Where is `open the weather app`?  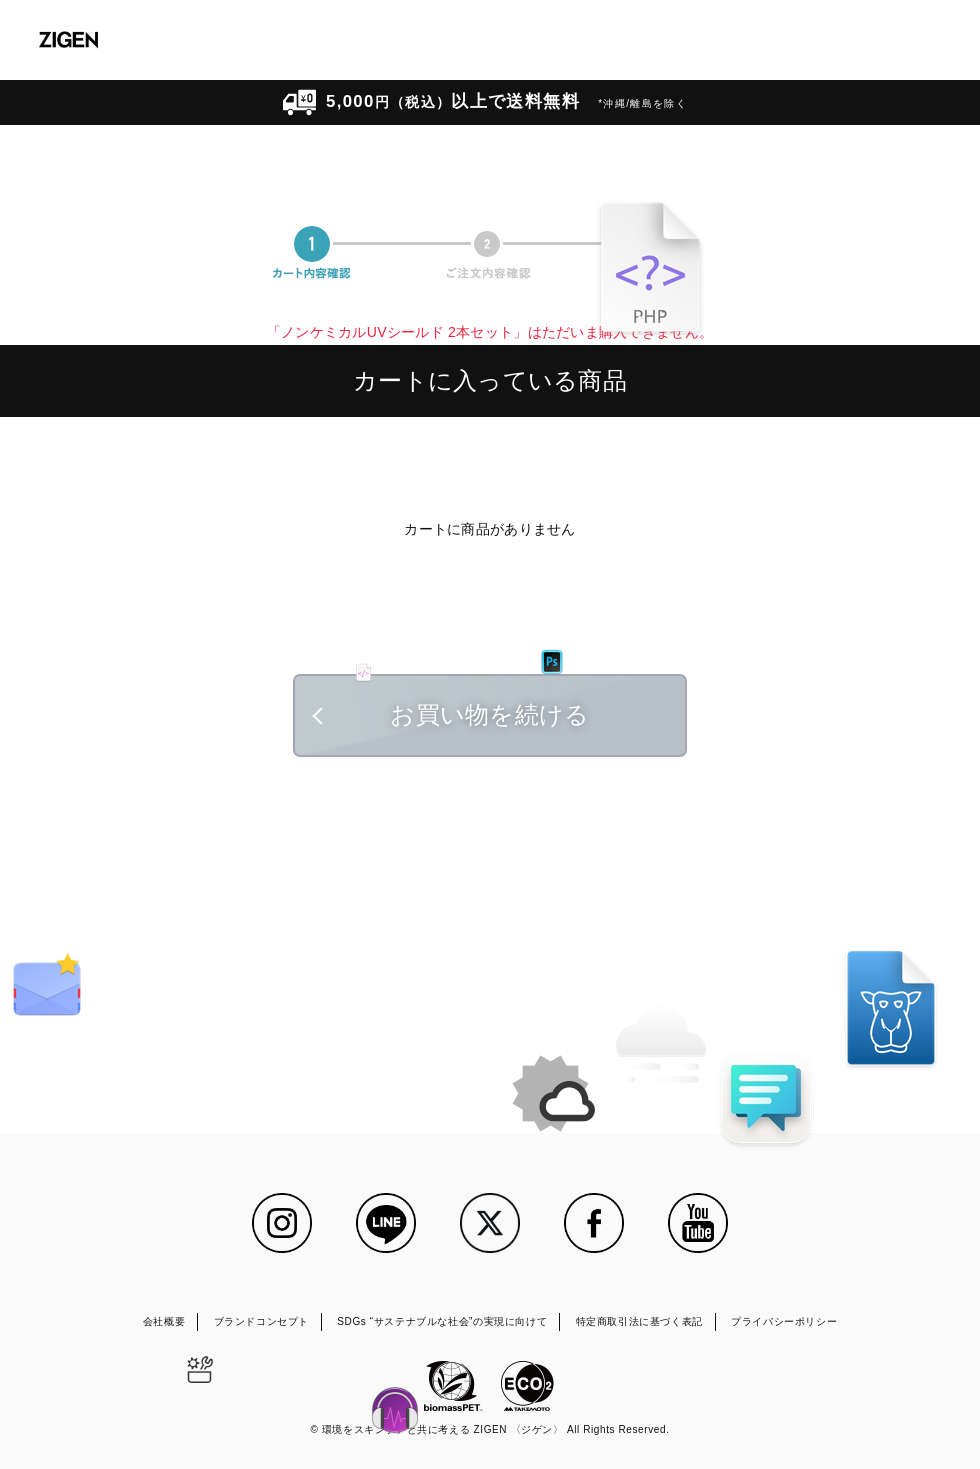 open the weather app is located at coordinates (550, 1093).